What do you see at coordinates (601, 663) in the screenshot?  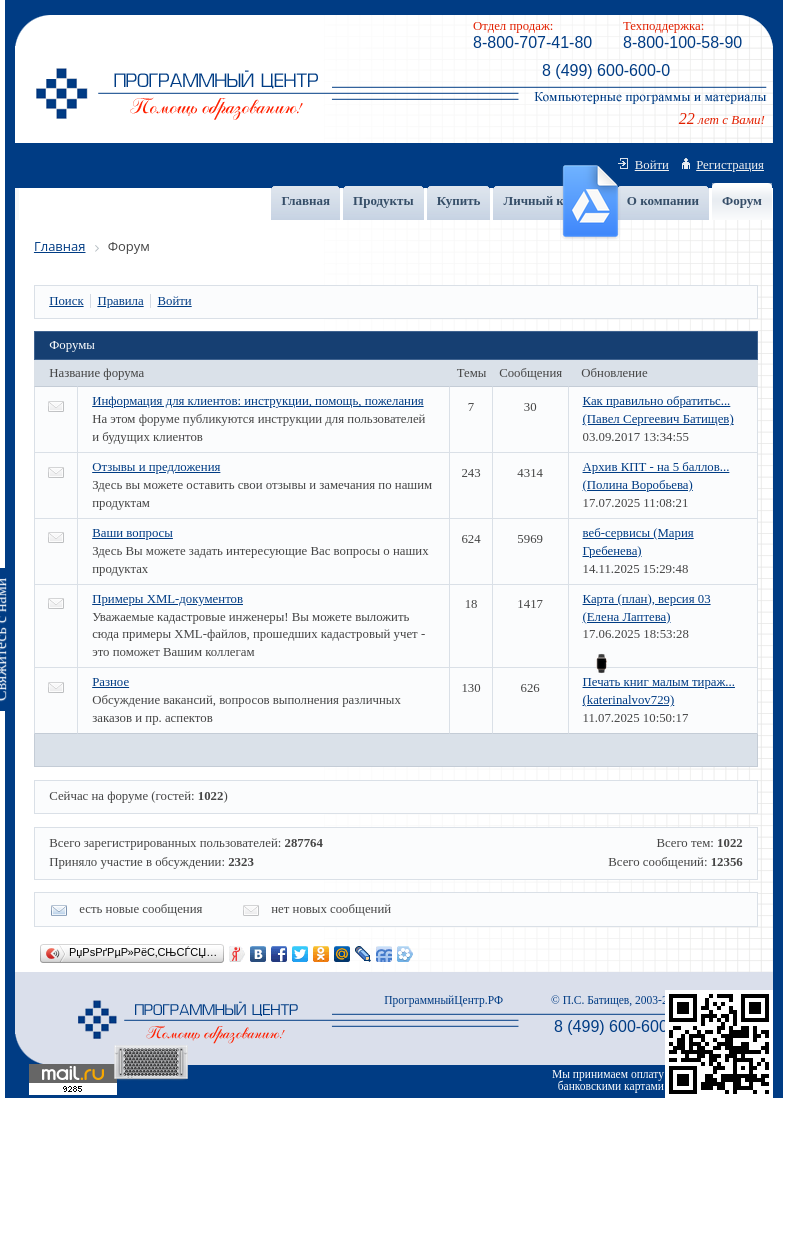 I see `apple watch series 3 device identifier` at bounding box center [601, 663].